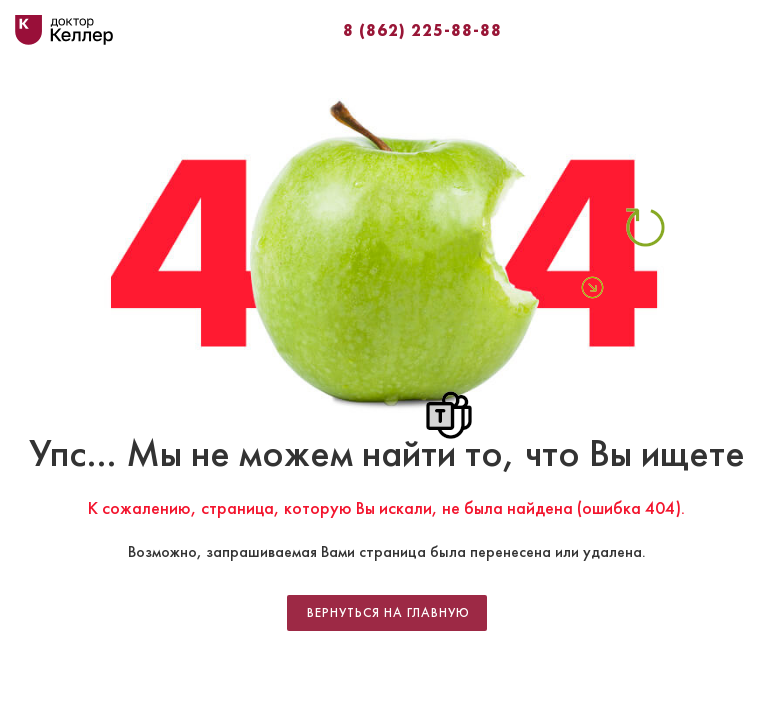 This screenshot has height=720, width=773. What do you see at coordinates (449, 416) in the screenshot?
I see `open microsoft teams` at bounding box center [449, 416].